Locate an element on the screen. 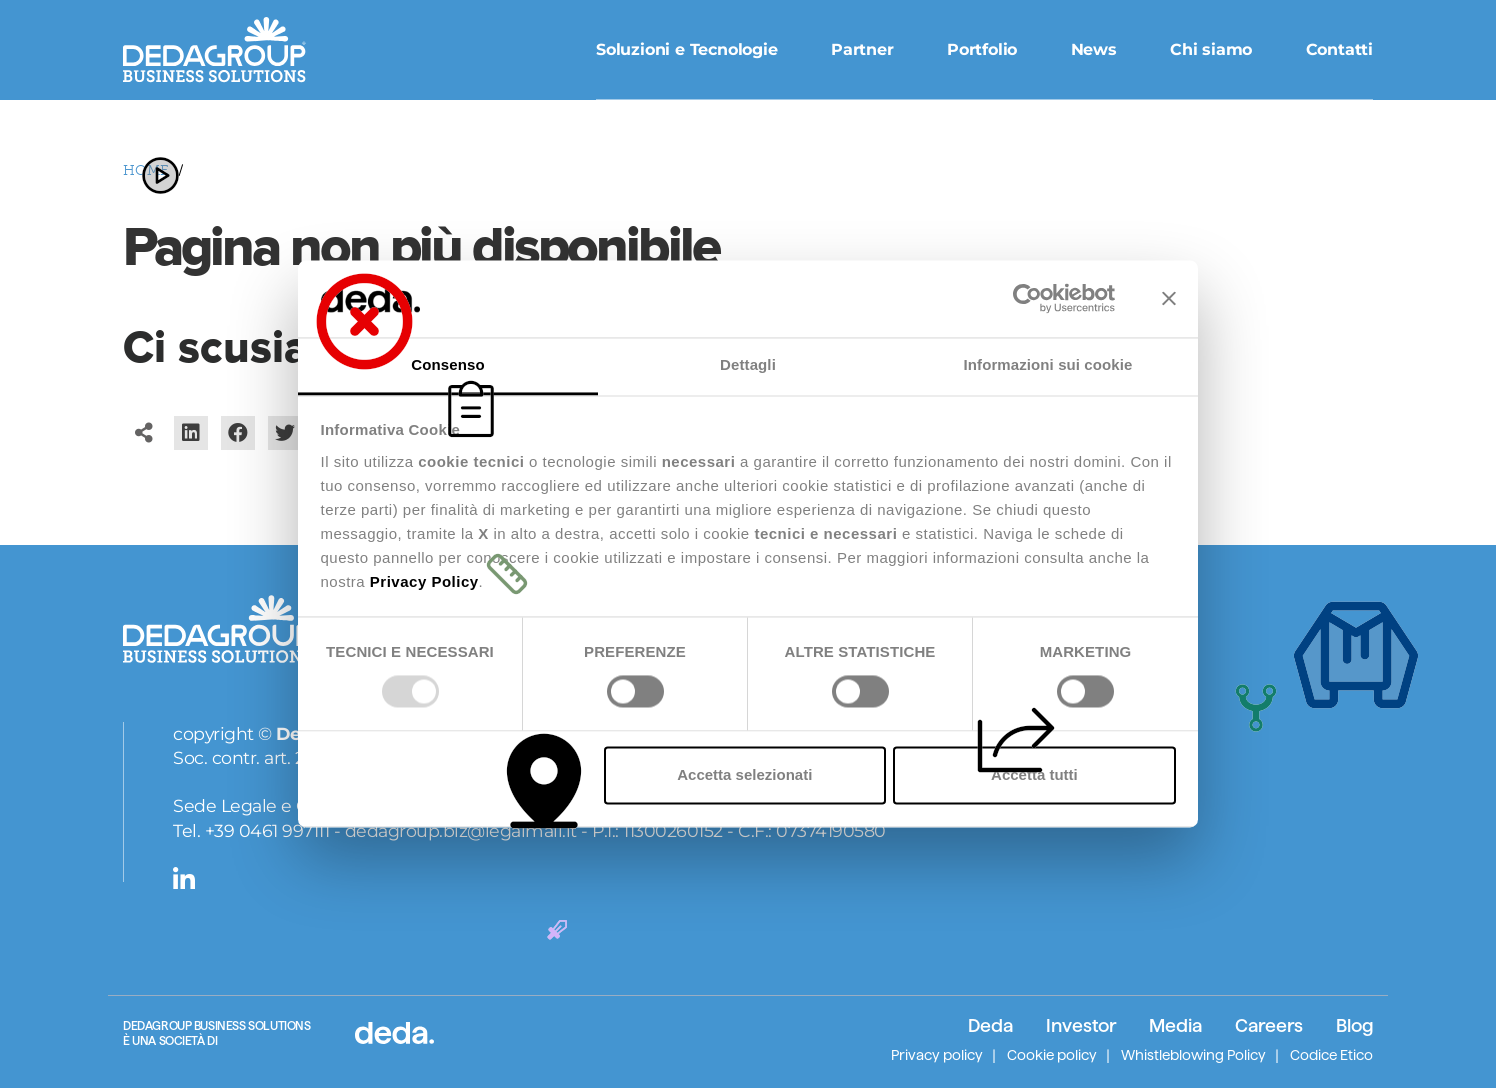  view clipboard contents is located at coordinates (471, 410).